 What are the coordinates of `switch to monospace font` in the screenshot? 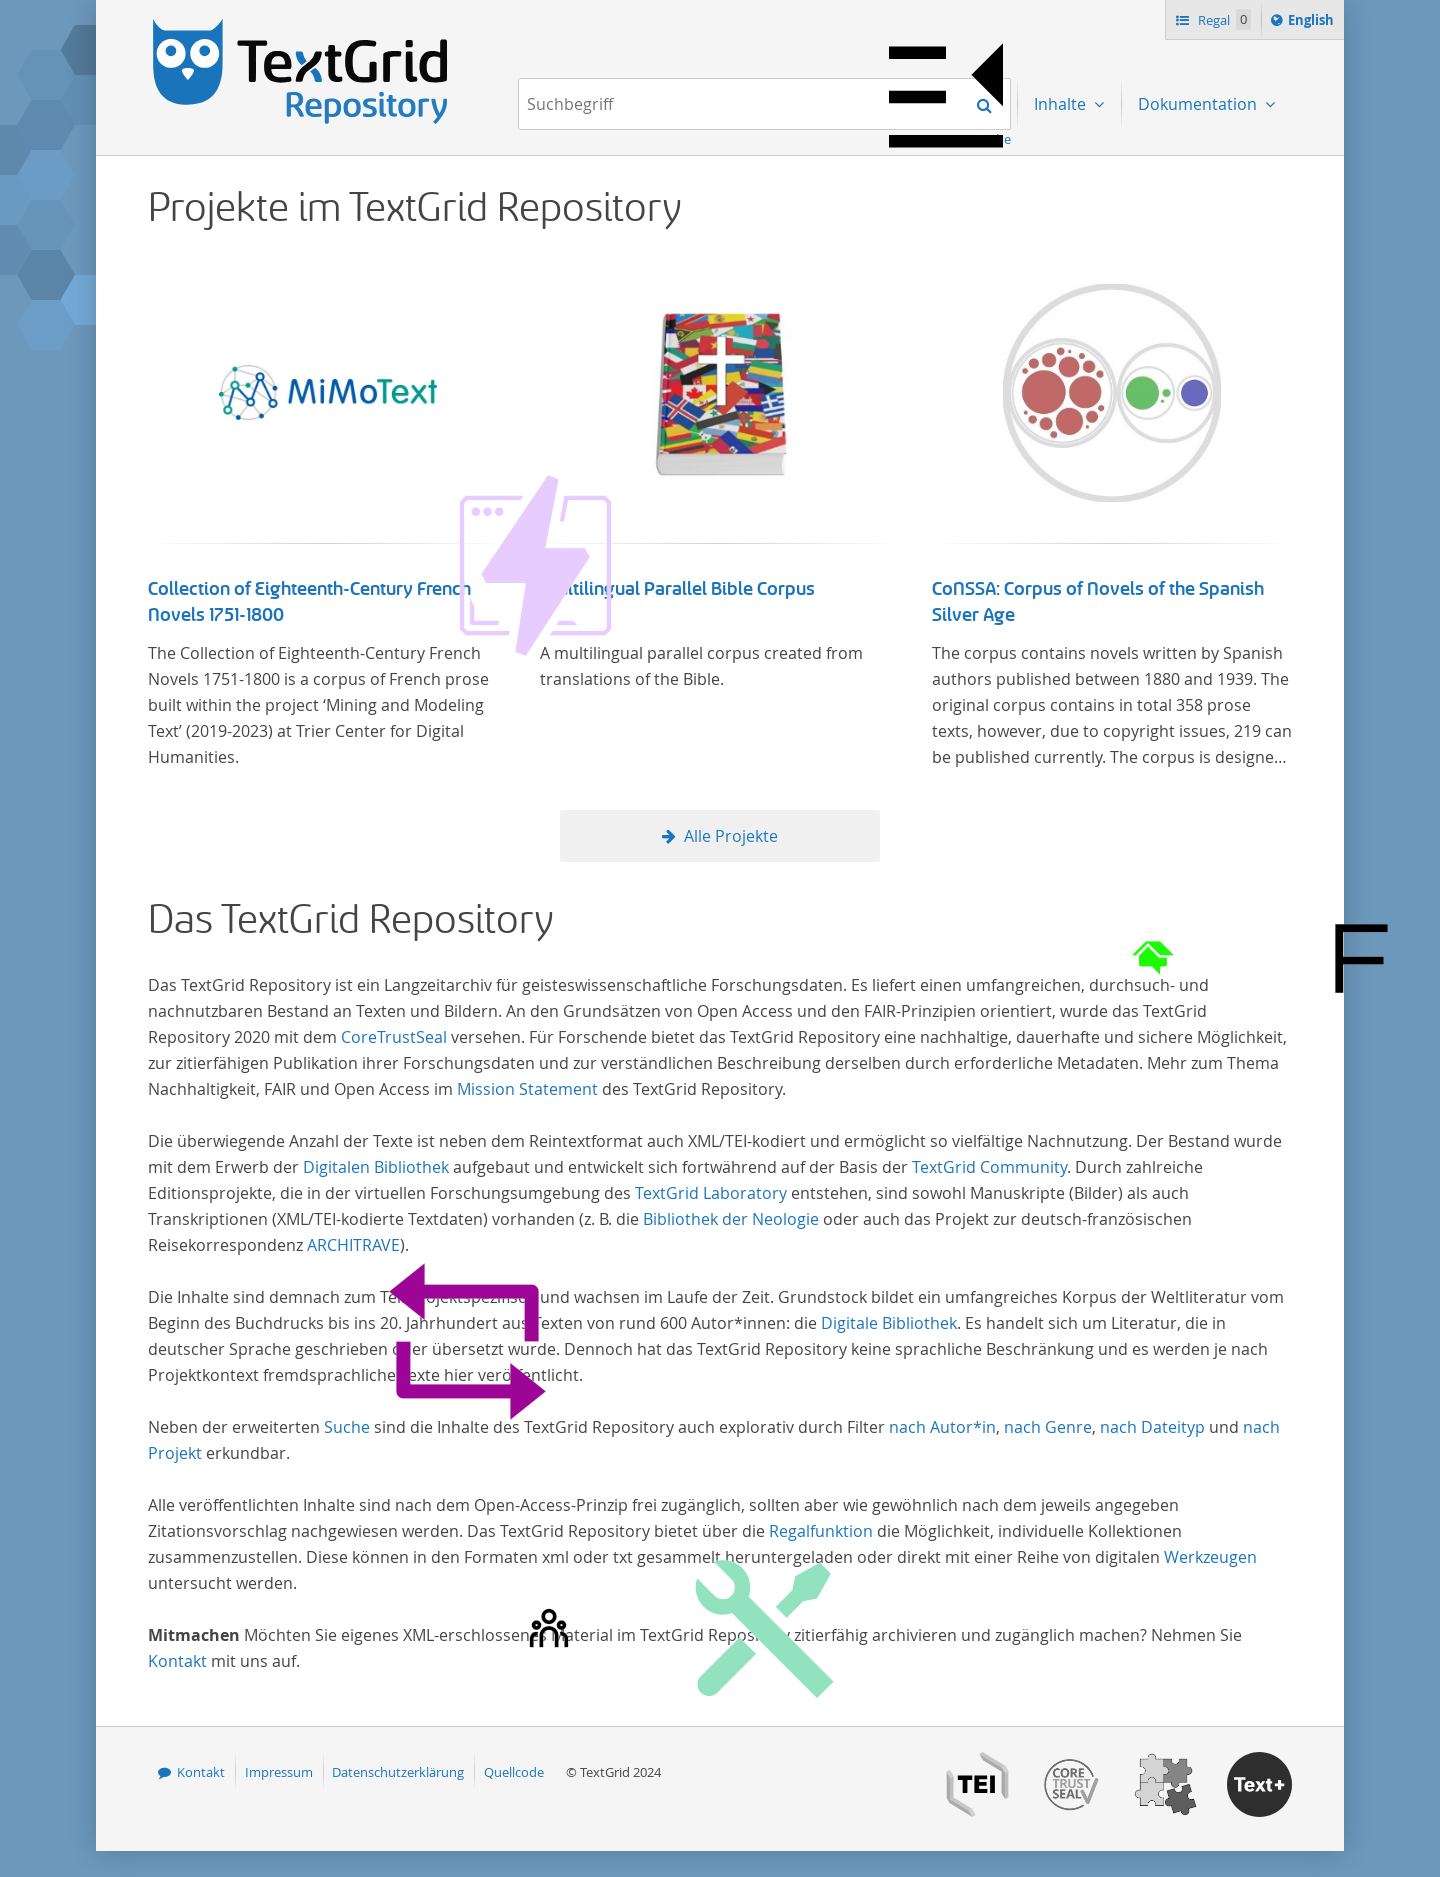 It's located at (1359, 956).